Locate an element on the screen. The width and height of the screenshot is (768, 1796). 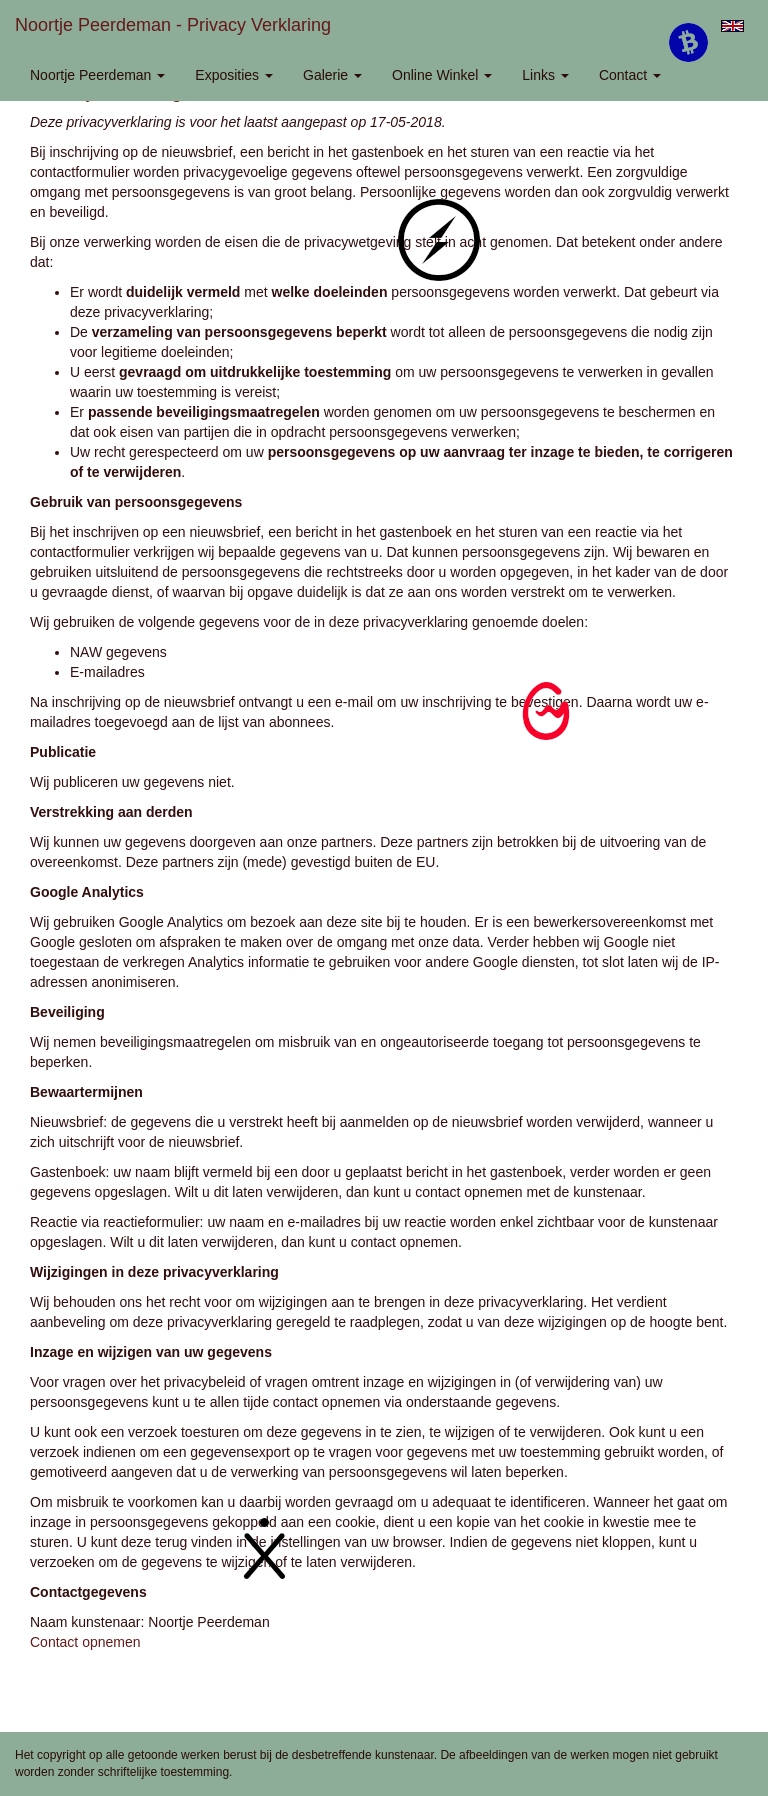
bitcoin cash cryptocurrency logo is located at coordinates (688, 42).